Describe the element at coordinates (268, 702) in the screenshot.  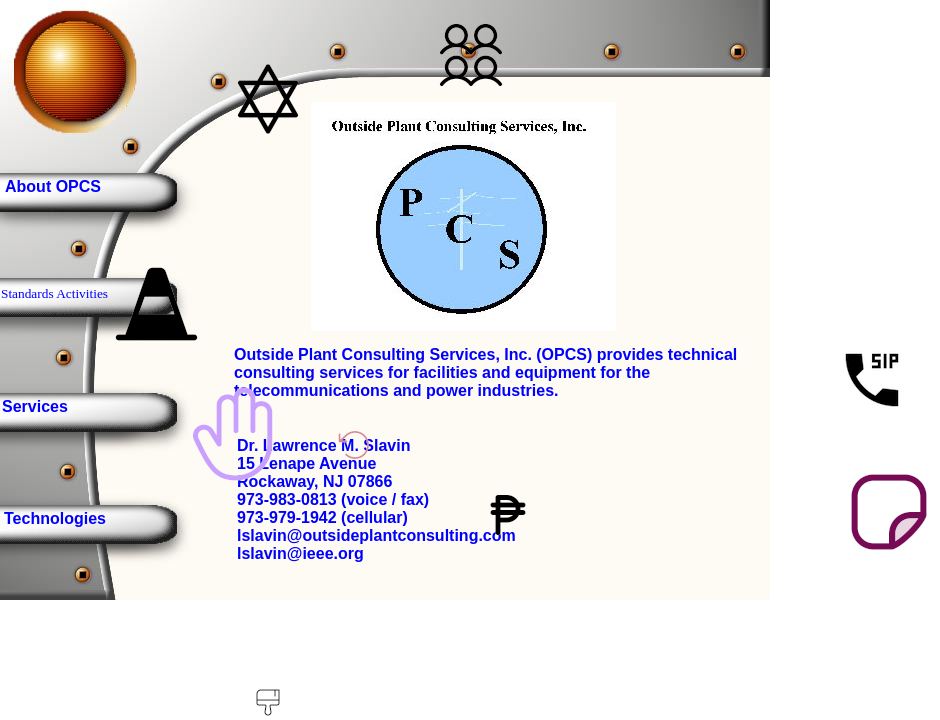
I see `access painting or brush tools` at that location.